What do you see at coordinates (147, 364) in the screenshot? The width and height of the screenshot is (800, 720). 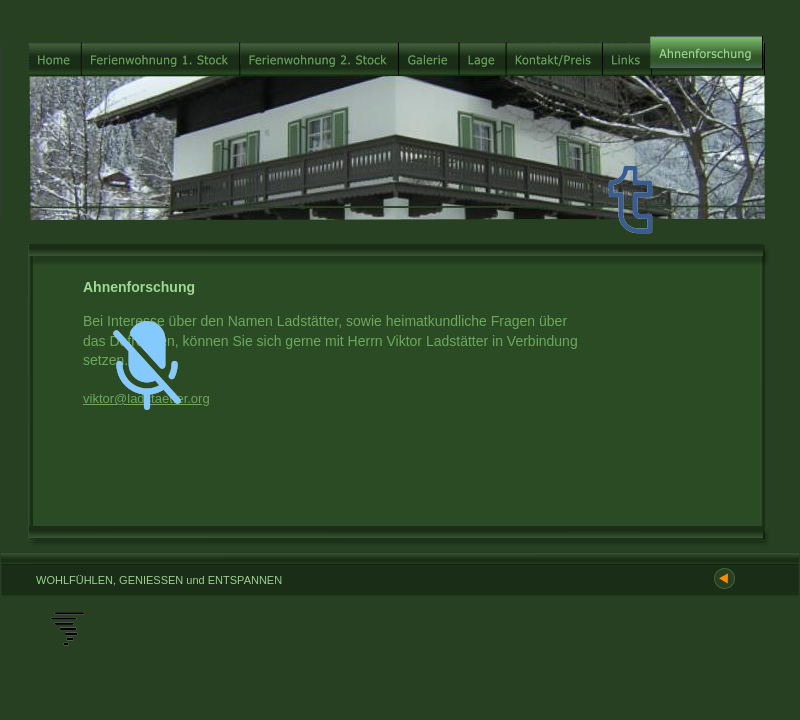 I see `mute your microphone` at bounding box center [147, 364].